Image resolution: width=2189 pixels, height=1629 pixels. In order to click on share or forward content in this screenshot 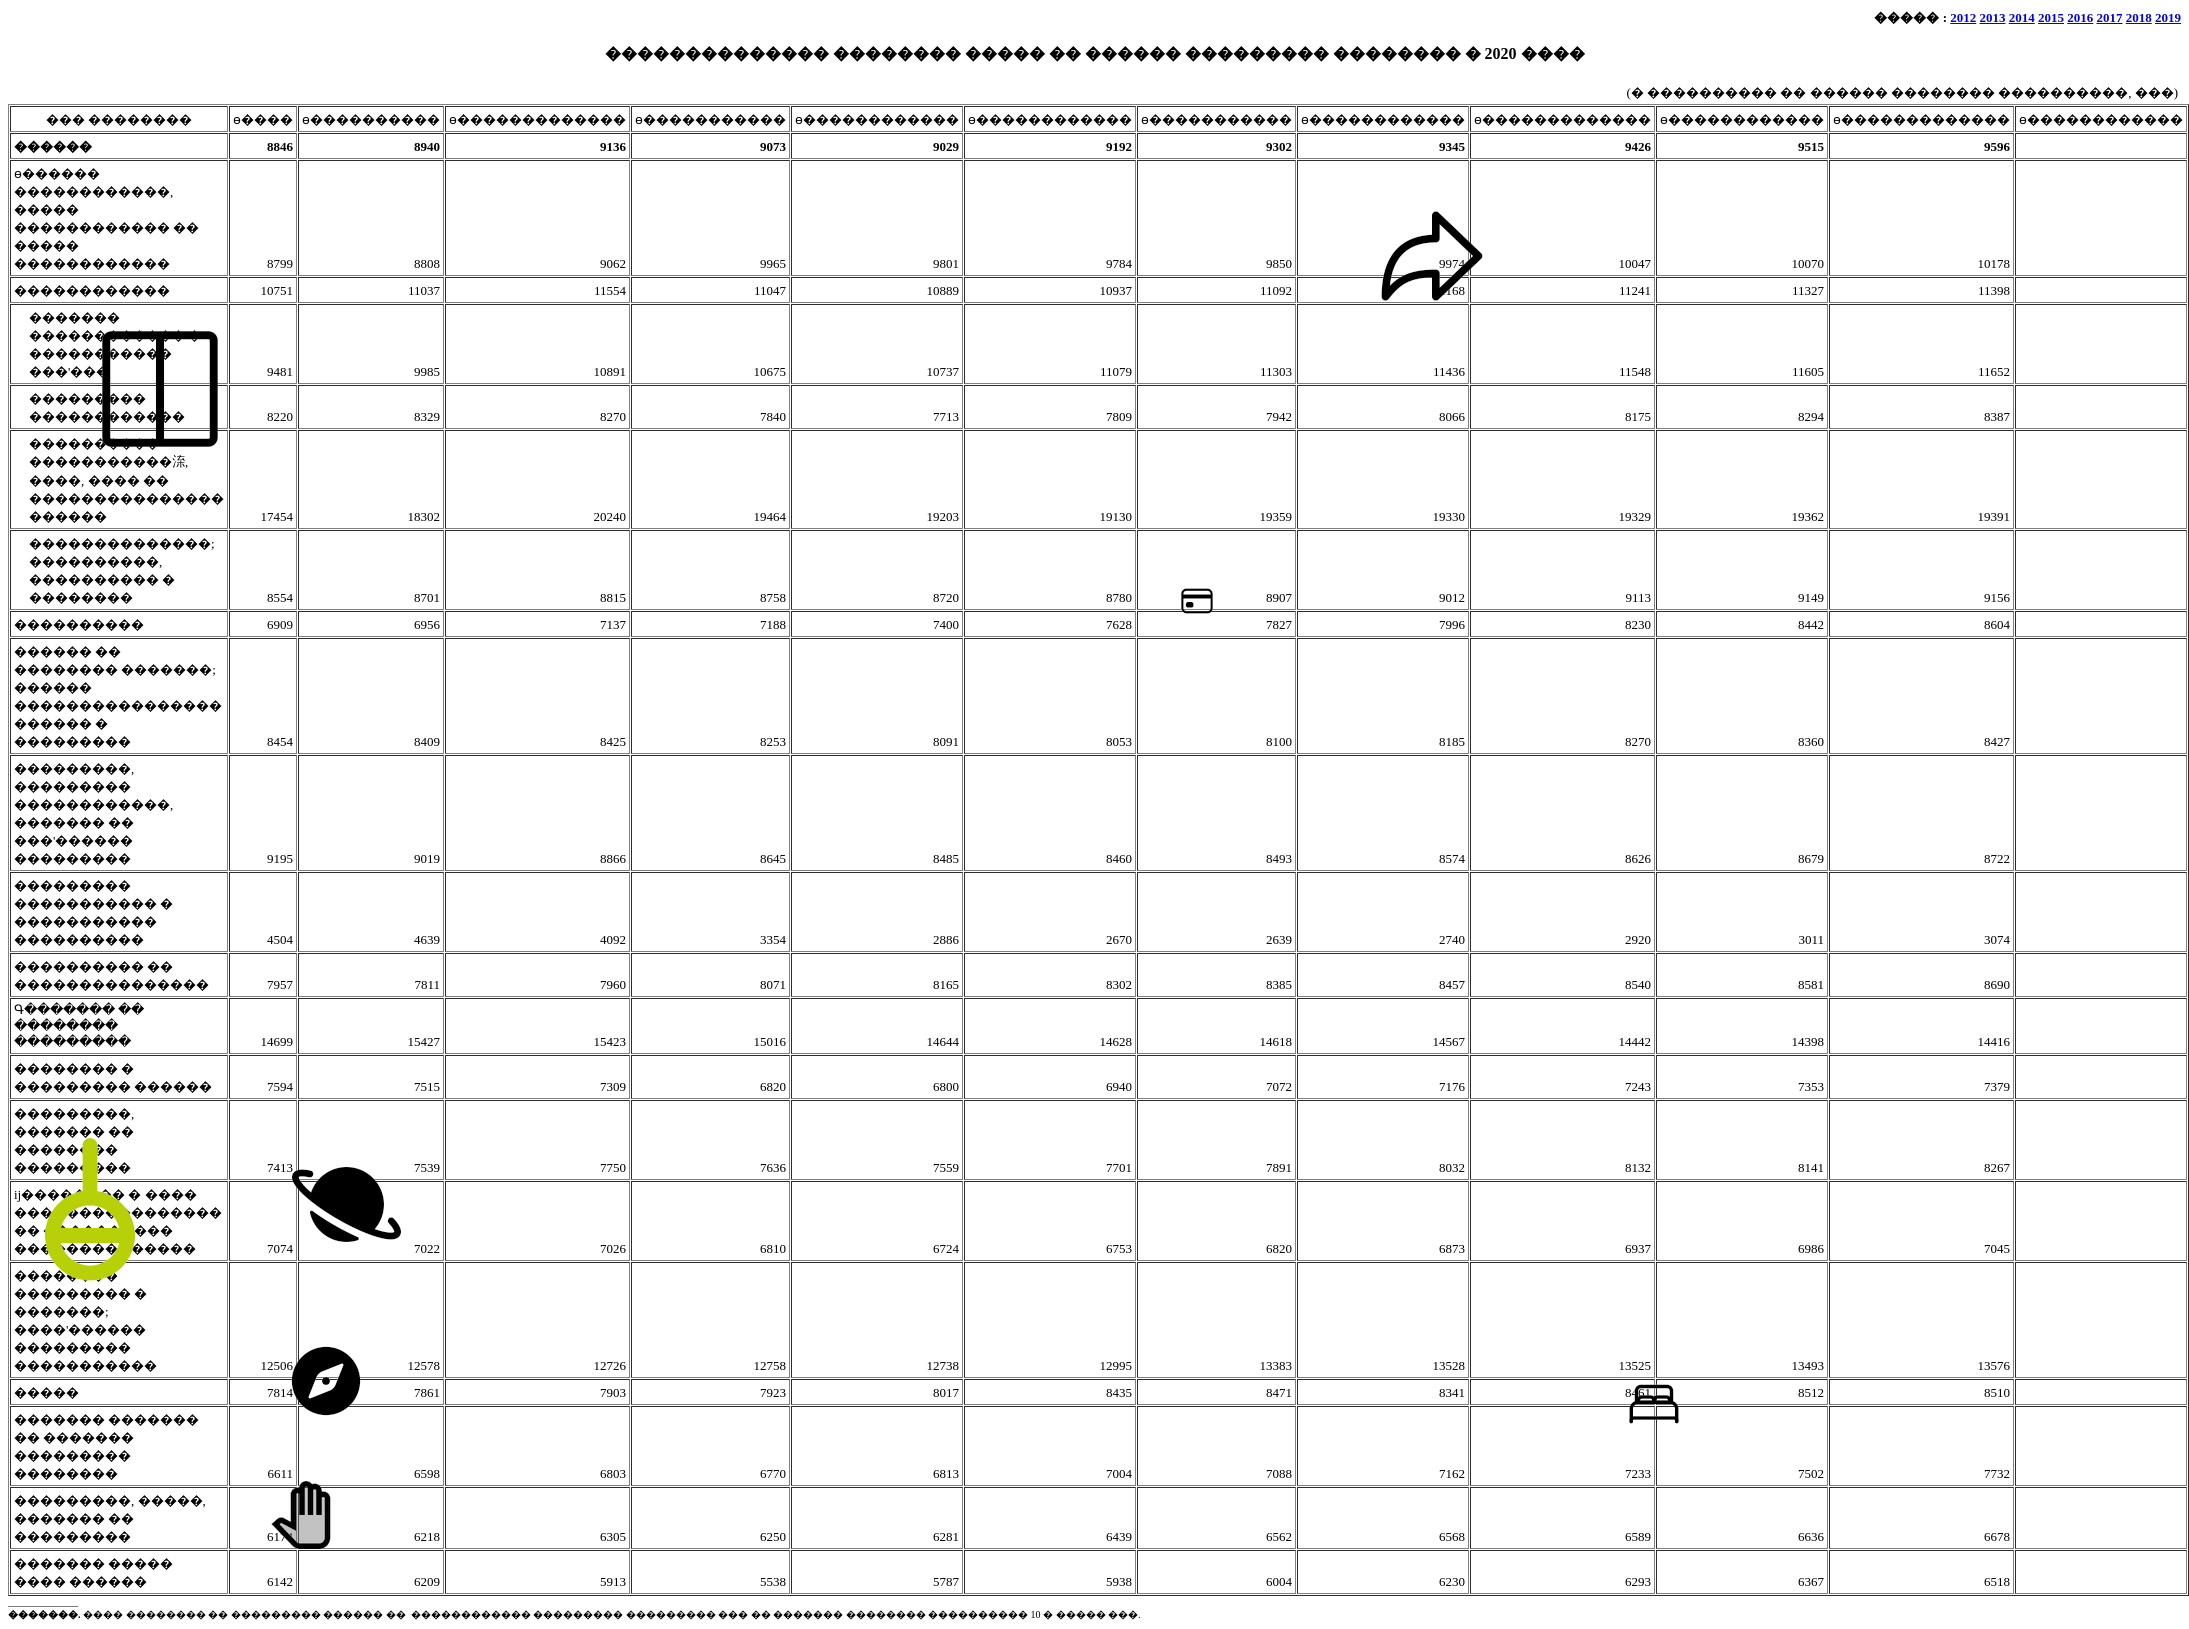, I will do `click(1432, 256)`.